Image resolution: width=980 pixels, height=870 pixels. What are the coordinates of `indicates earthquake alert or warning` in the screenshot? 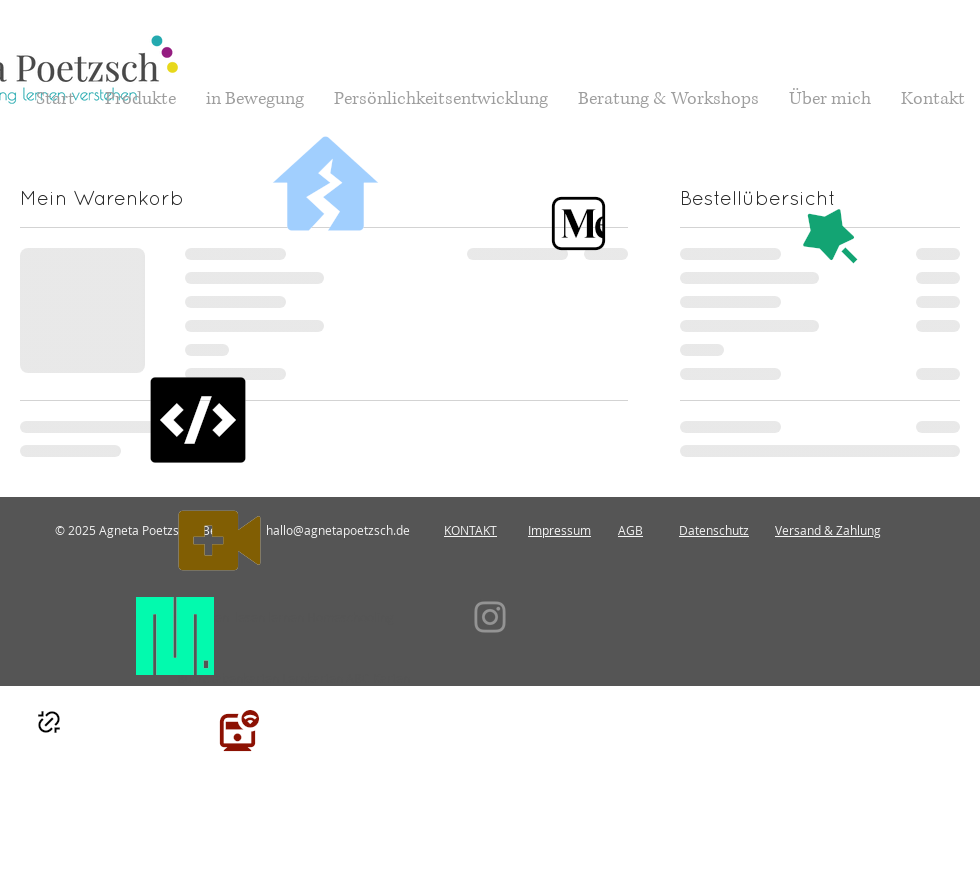 It's located at (325, 187).